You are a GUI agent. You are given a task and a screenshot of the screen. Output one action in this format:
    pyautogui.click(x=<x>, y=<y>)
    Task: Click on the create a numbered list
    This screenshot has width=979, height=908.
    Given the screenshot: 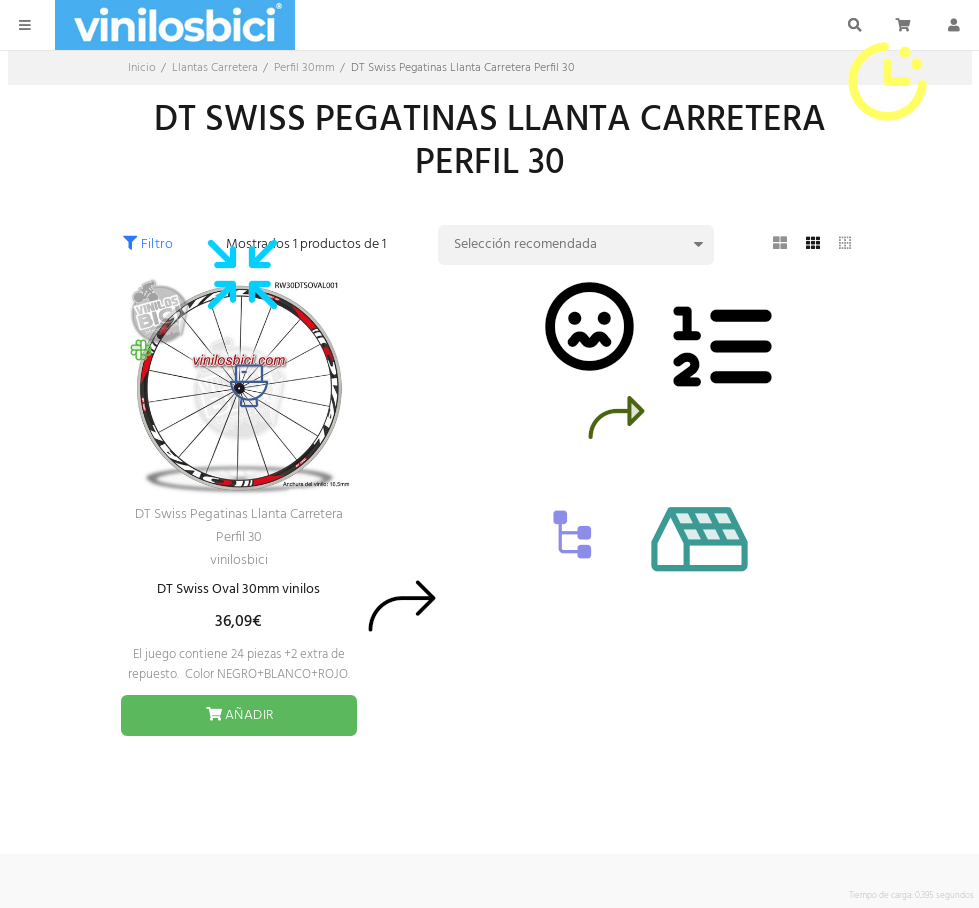 What is the action you would take?
    pyautogui.click(x=722, y=346)
    